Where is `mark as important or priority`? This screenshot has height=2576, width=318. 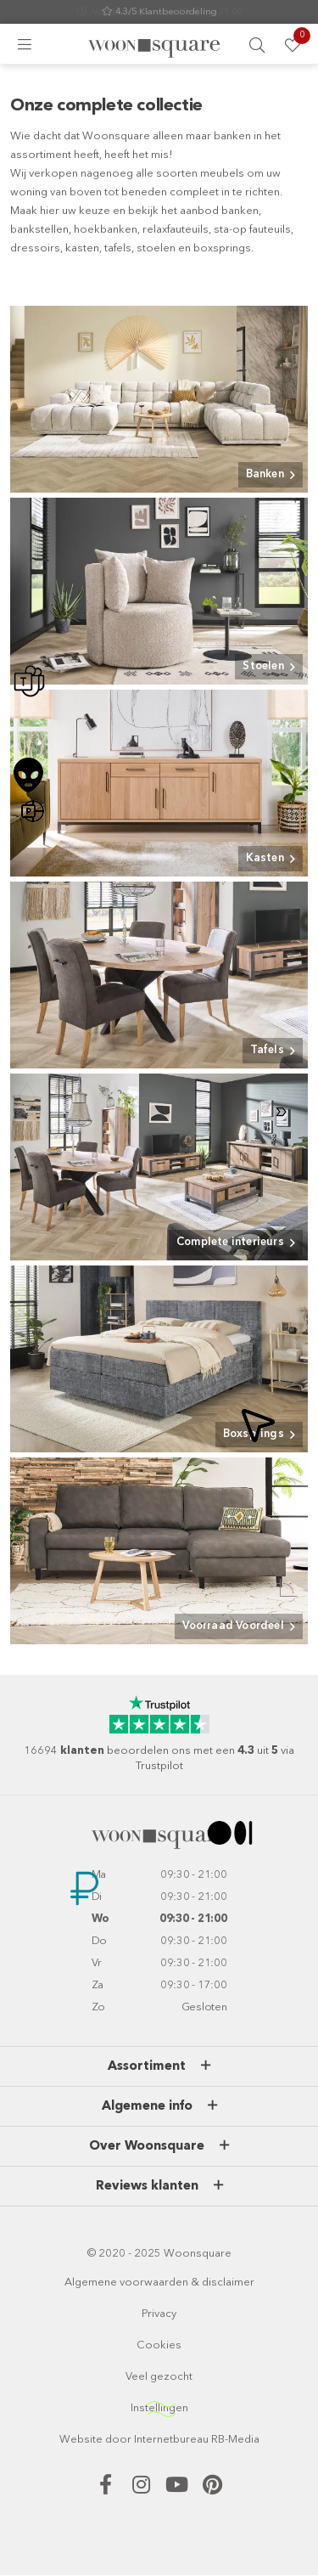 mark as important or priority is located at coordinates (281, 1112).